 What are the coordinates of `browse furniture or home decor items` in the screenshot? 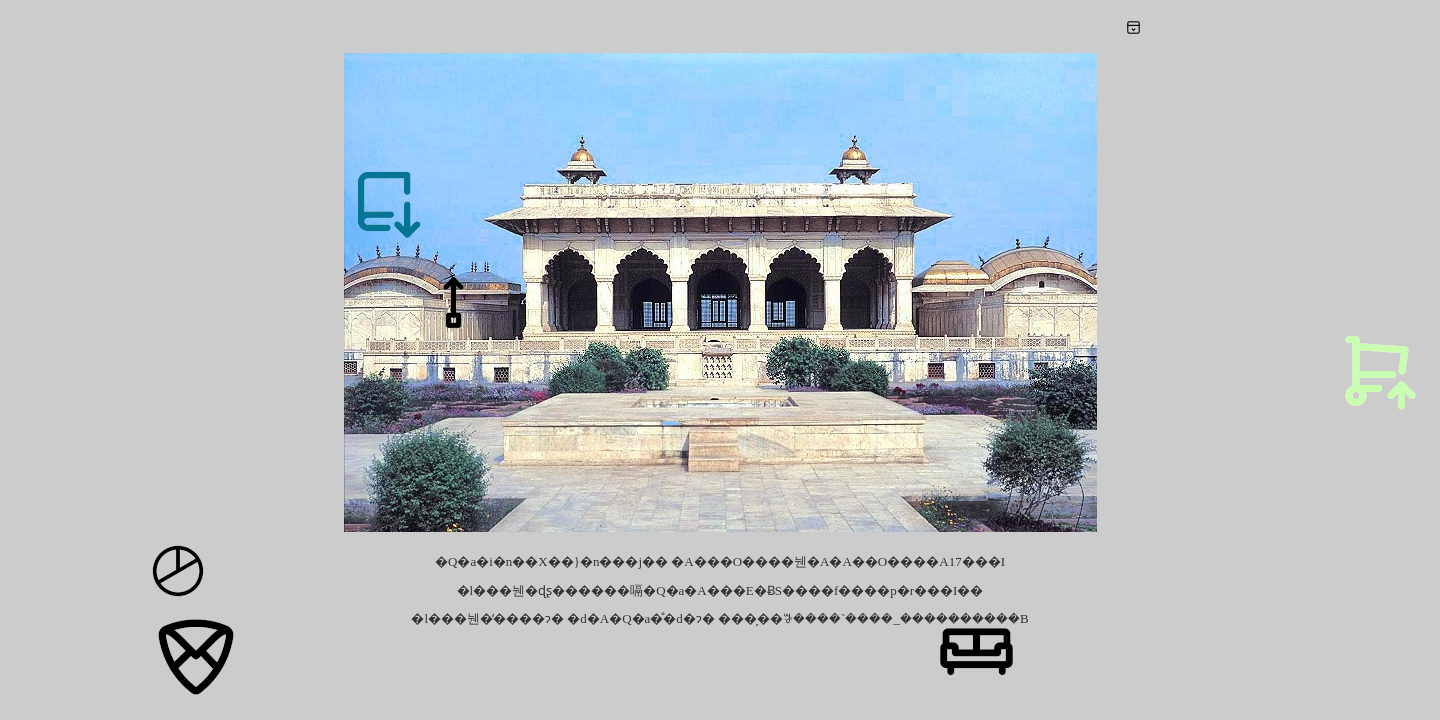 It's located at (976, 650).